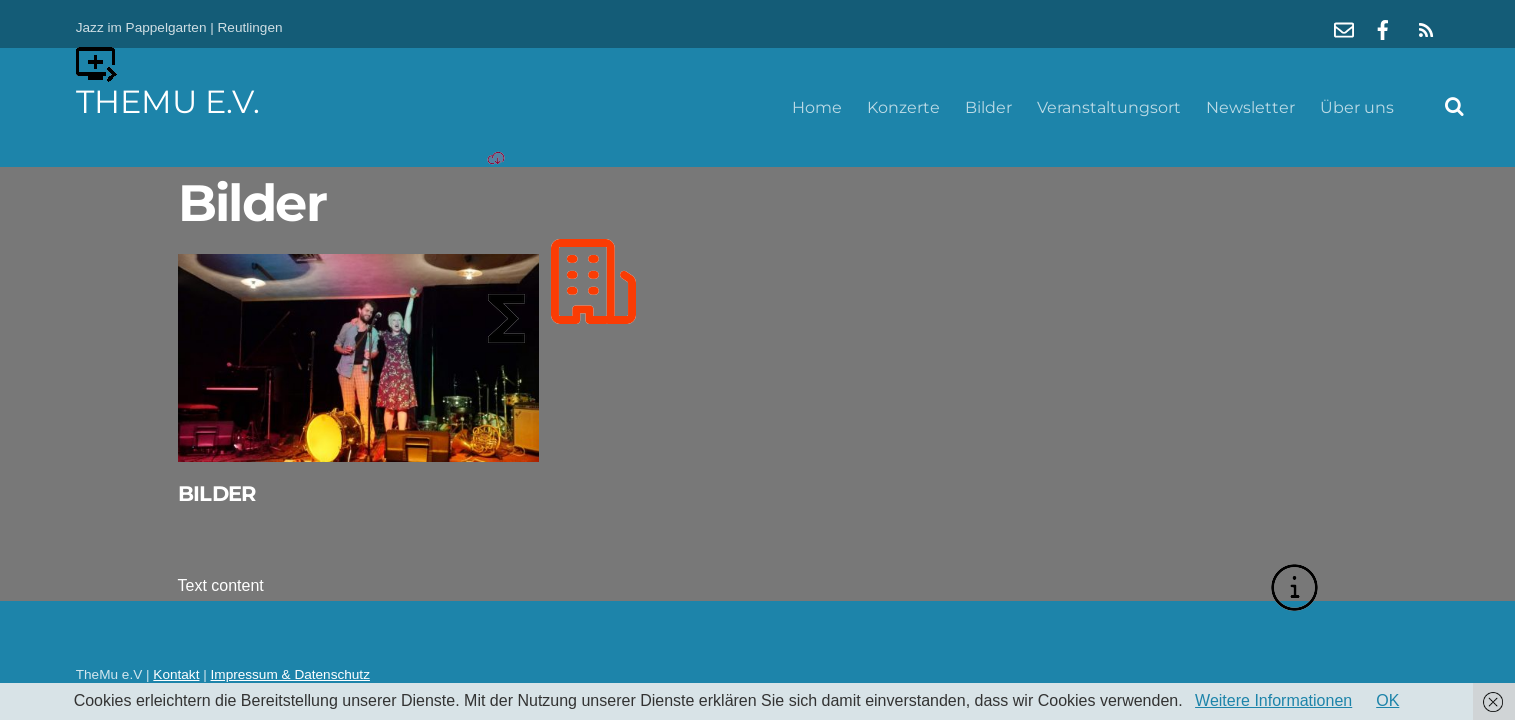  What do you see at coordinates (496, 158) in the screenshot?
I see `download file from cloud storage` at bounding box center [496, 158].